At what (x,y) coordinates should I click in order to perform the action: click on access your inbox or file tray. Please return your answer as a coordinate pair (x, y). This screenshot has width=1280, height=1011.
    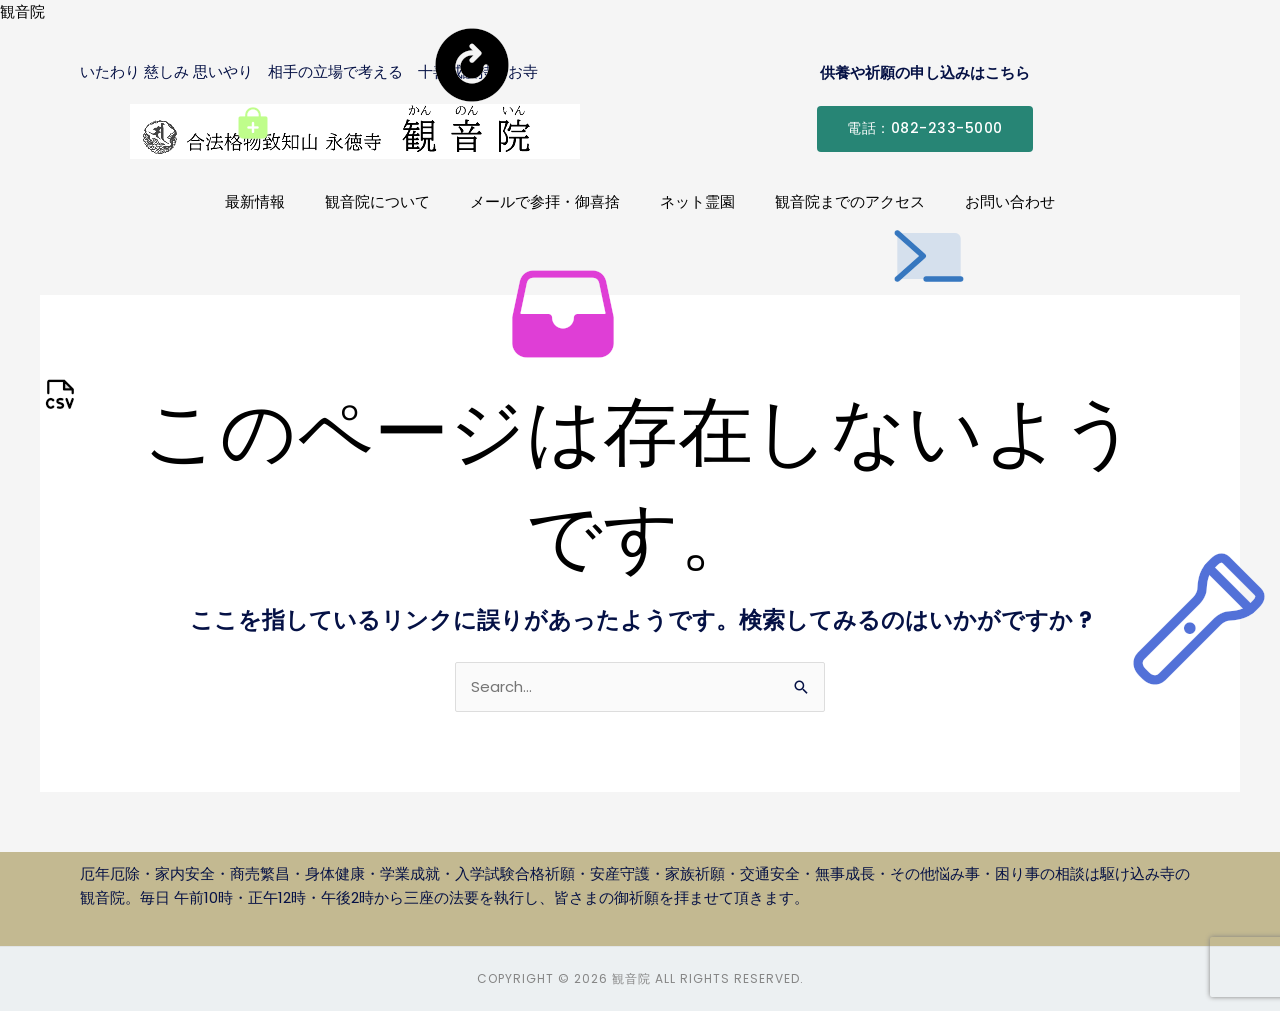
    Looking at the image, I should click on (563, 314).